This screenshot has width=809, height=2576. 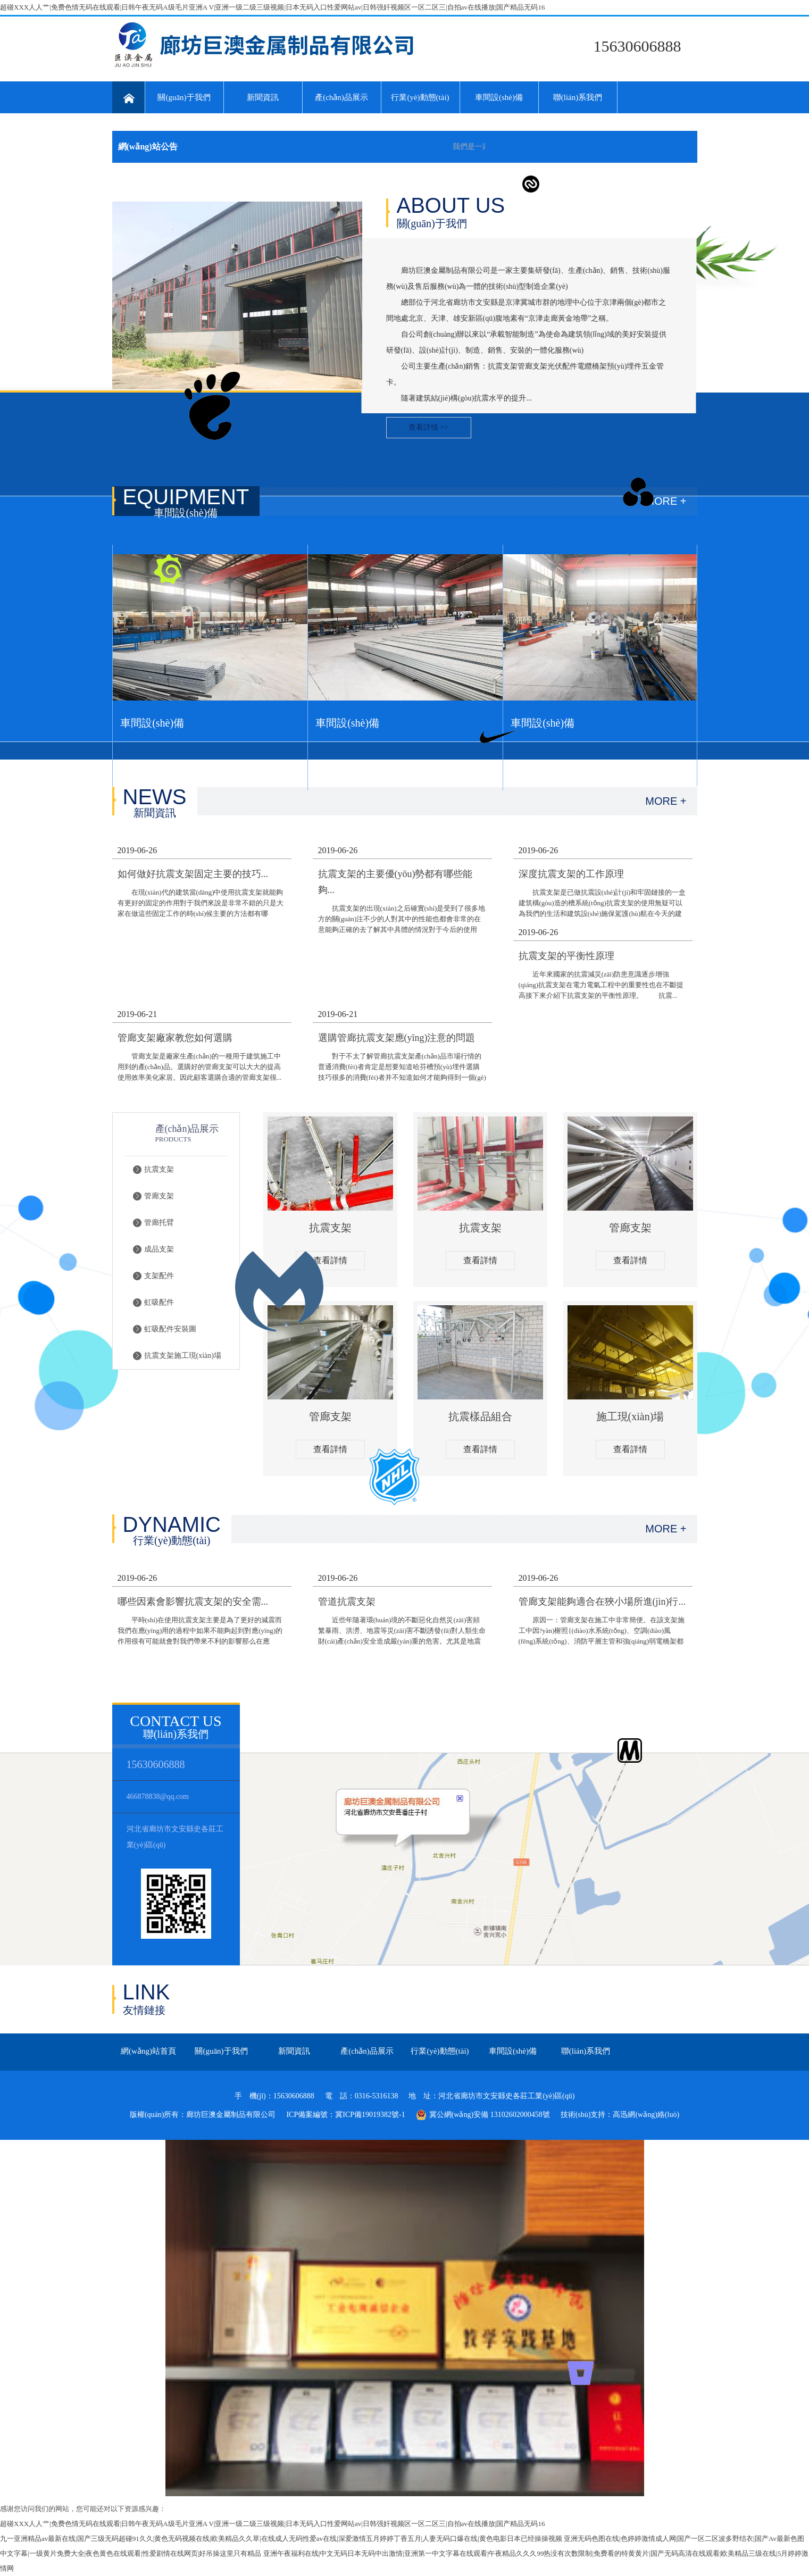 I want to click on open MangaUpdates website or app, so click(x=630, y=1750).